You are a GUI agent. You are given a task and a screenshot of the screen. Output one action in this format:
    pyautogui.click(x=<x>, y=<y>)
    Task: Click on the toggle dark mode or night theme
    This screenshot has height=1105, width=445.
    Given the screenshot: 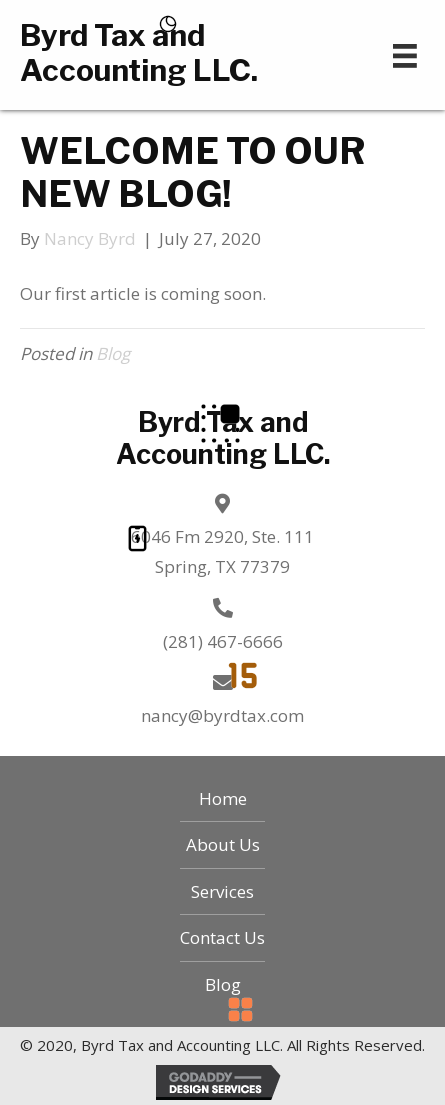 What is the action you would take?
    pyautogui.click(x=168, y=24)
    